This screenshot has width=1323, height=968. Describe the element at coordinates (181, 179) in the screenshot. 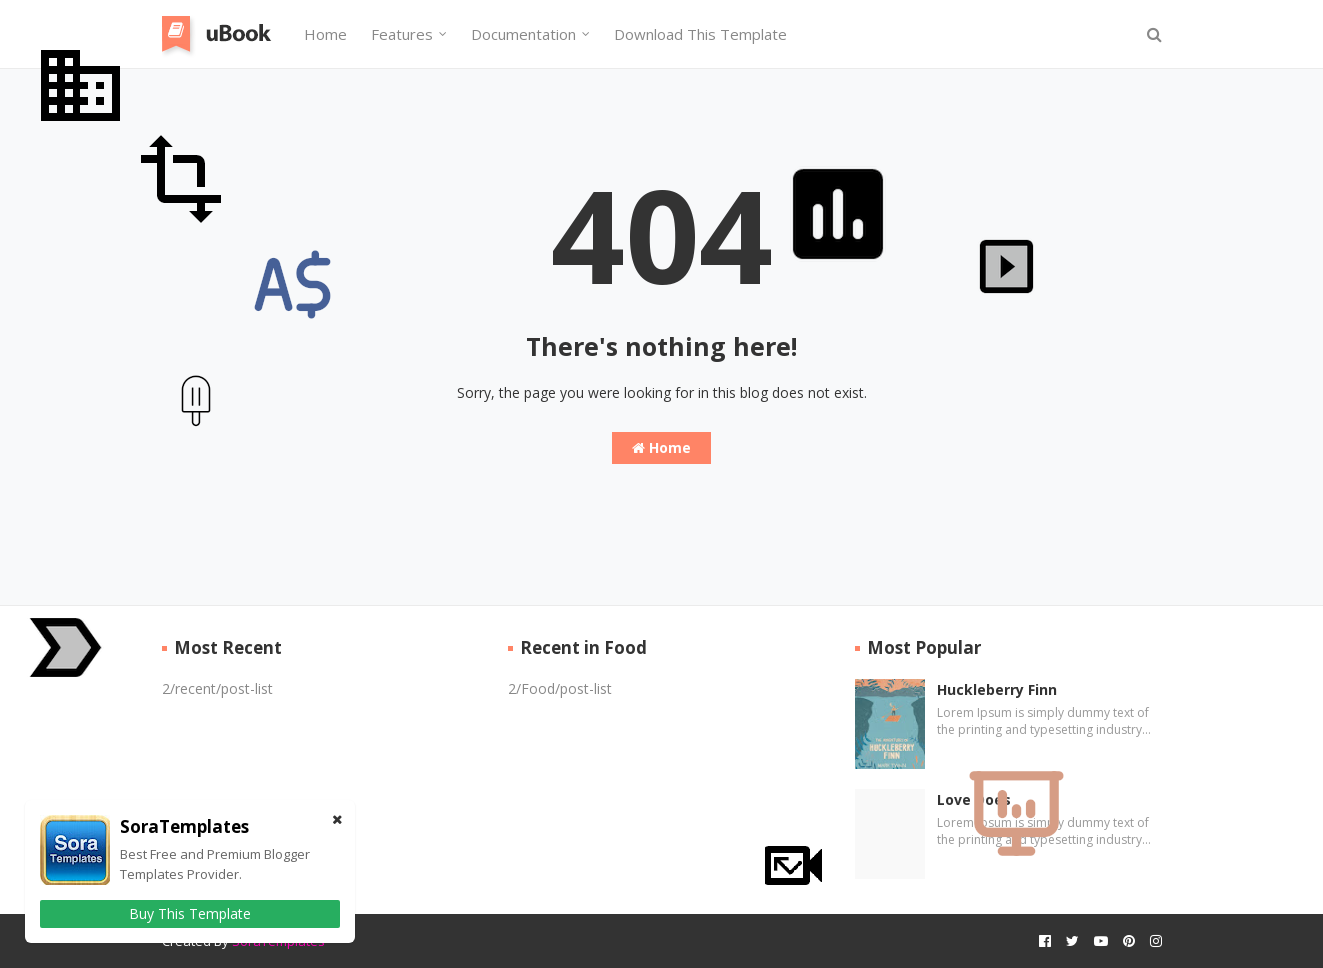

I see `transform or resize an image` at that location.